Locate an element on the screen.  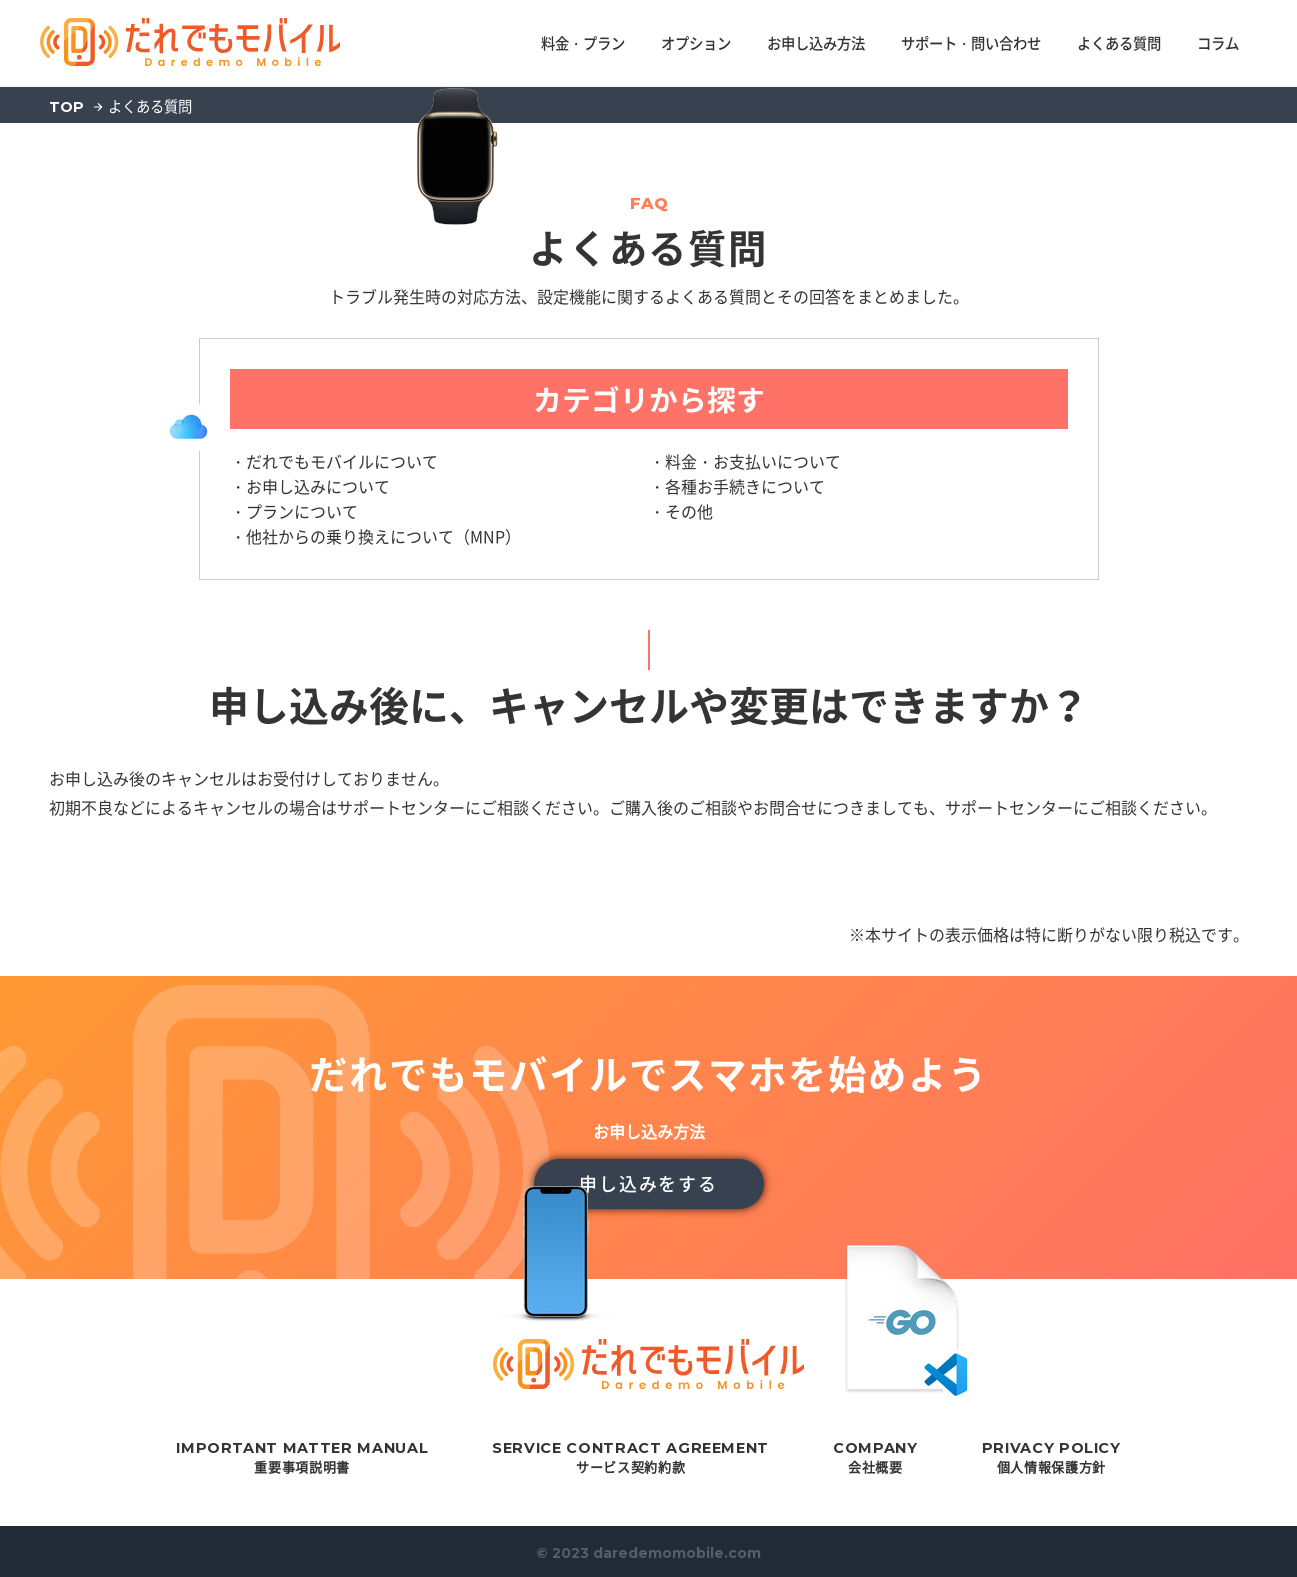
open a Go language file in Visual Studio Code is located at coordinates (902, 1321).